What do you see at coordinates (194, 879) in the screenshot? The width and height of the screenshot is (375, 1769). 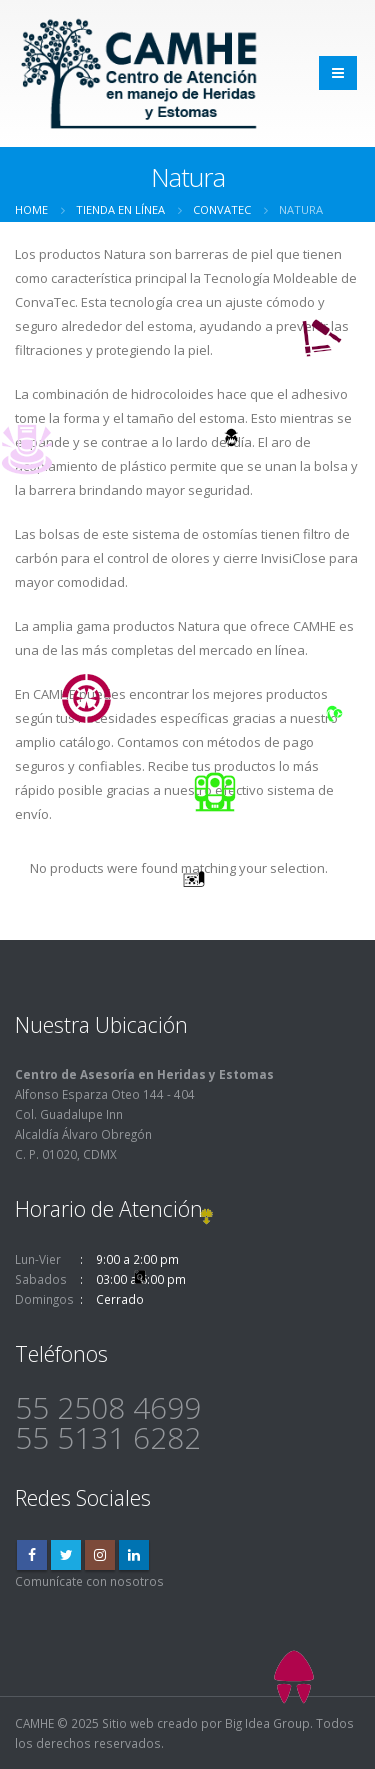 I see `view armor crafting blueprint` at bounding box center [194, 879].